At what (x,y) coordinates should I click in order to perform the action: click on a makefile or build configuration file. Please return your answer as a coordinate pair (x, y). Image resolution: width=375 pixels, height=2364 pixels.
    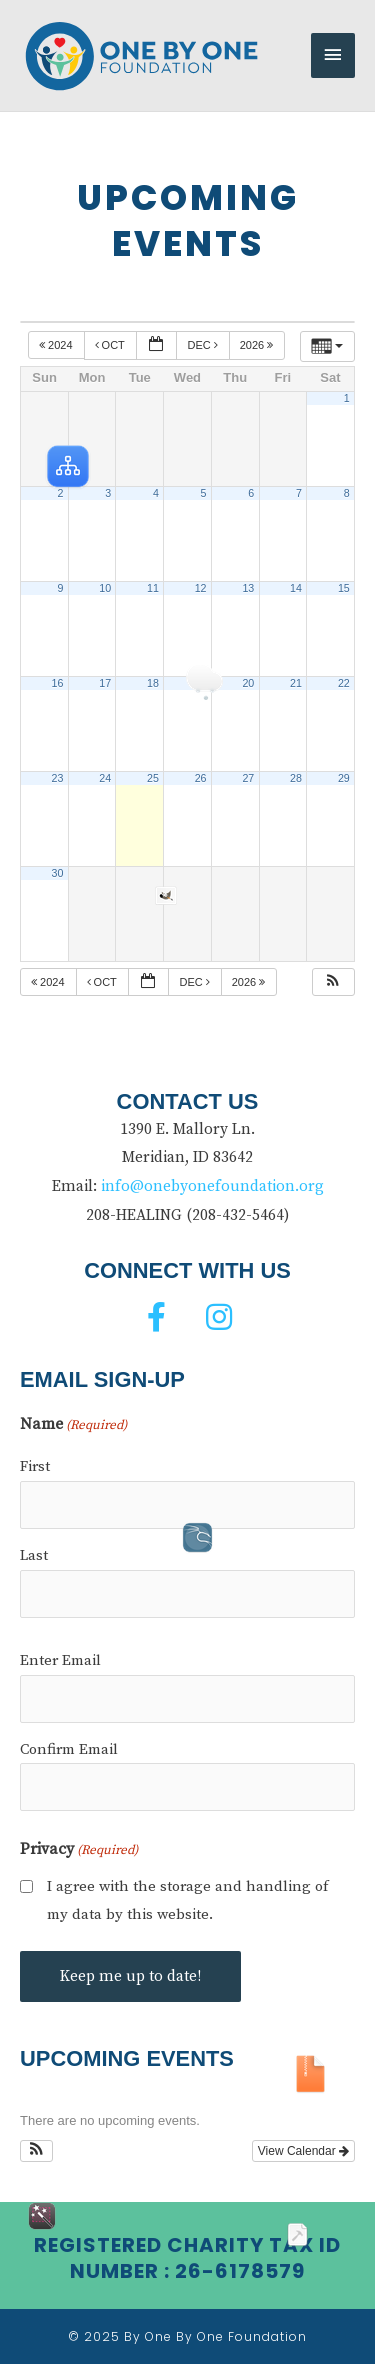
    Looking at the image, I should click on (297, 2234).